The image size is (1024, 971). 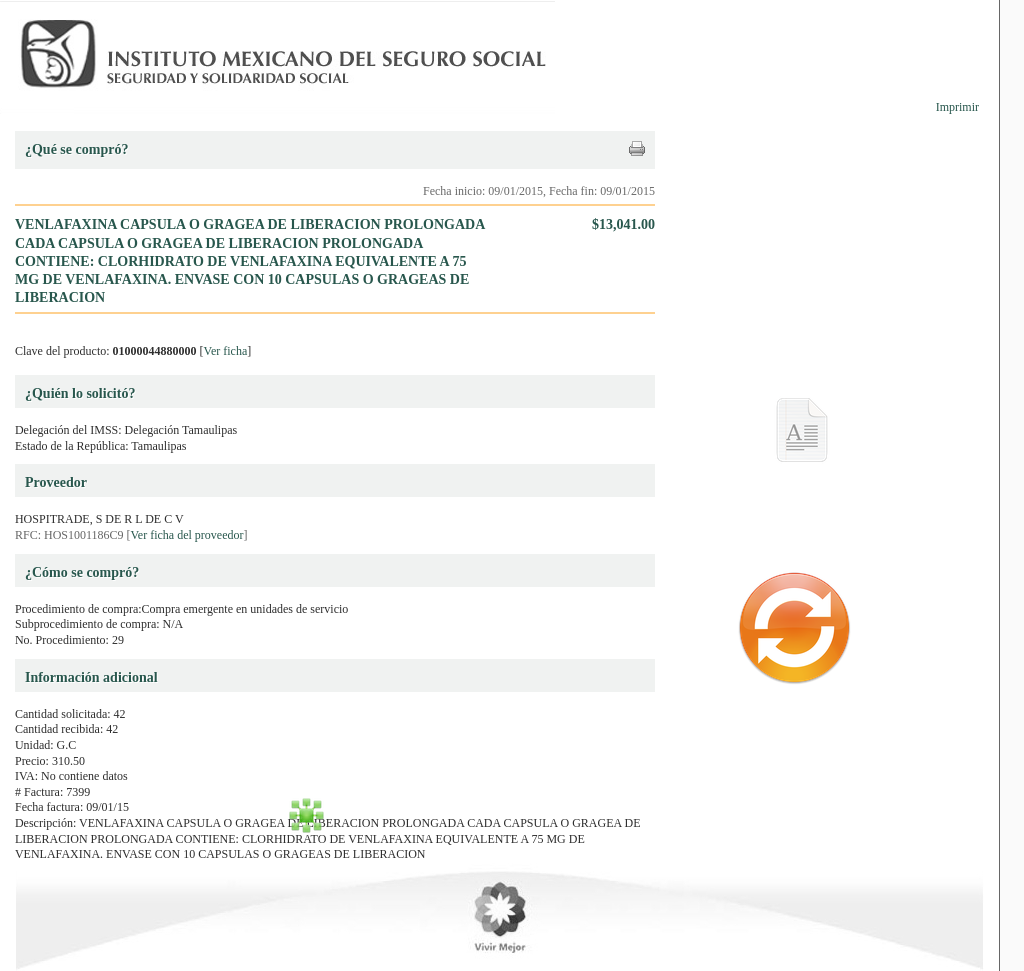 What do you see at coordinates (306, 815) in the screenshot?
I see `sync or replicate media library across devices` at bounding box center [306, 815].